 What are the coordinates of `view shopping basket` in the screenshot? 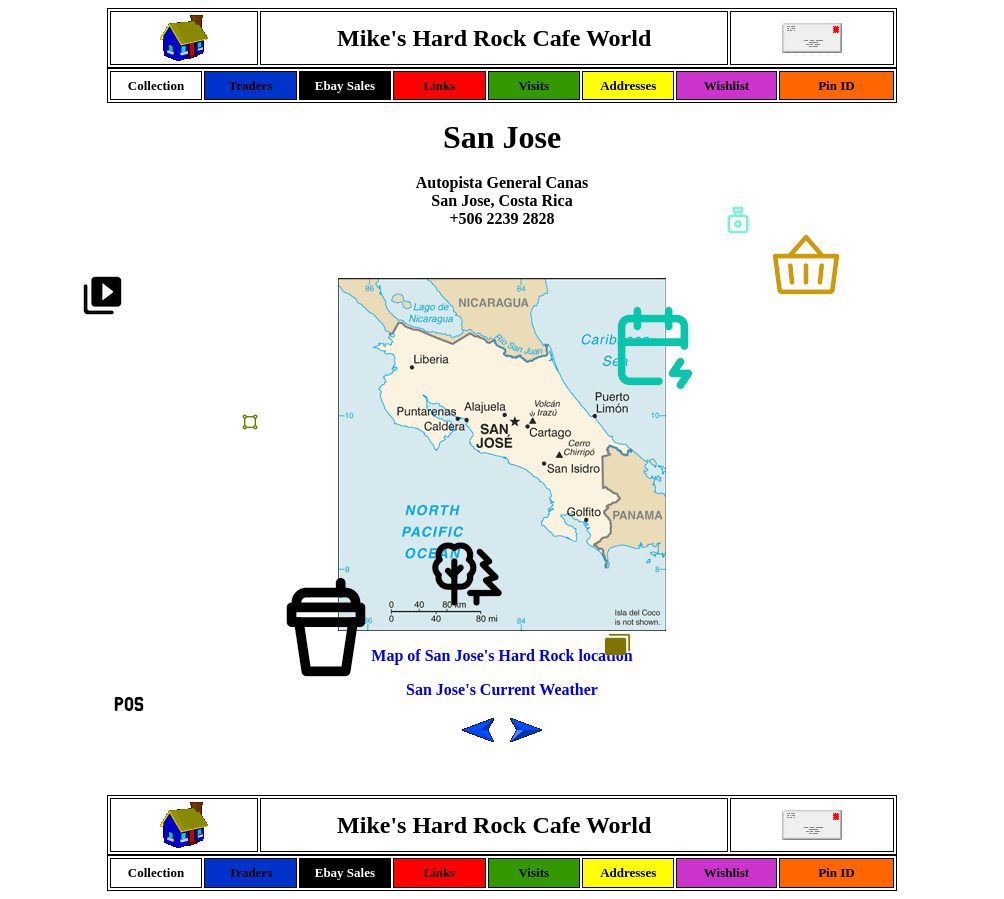 It's located at (806, 268).